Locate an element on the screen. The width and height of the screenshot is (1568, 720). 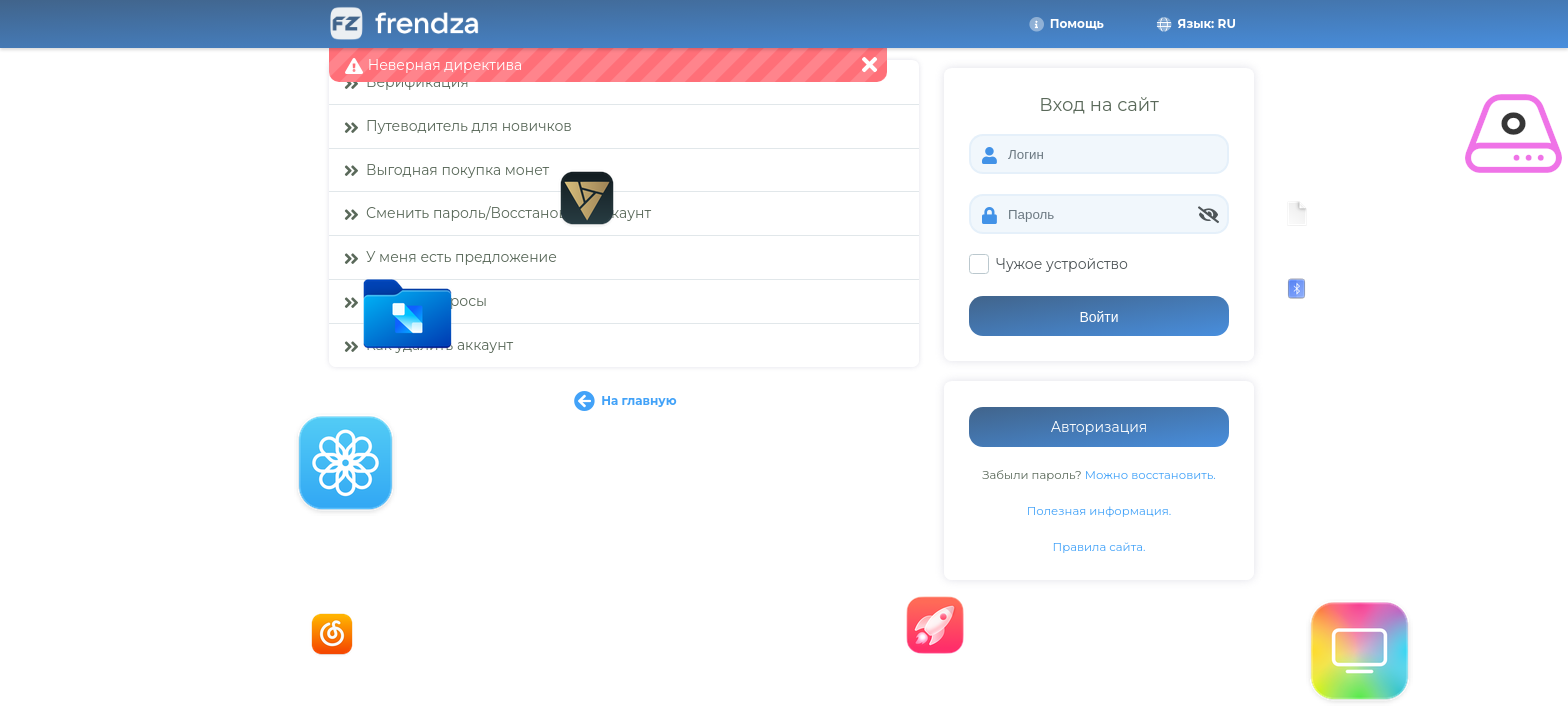
open the Artifact app is located at coordinates (587, 198).